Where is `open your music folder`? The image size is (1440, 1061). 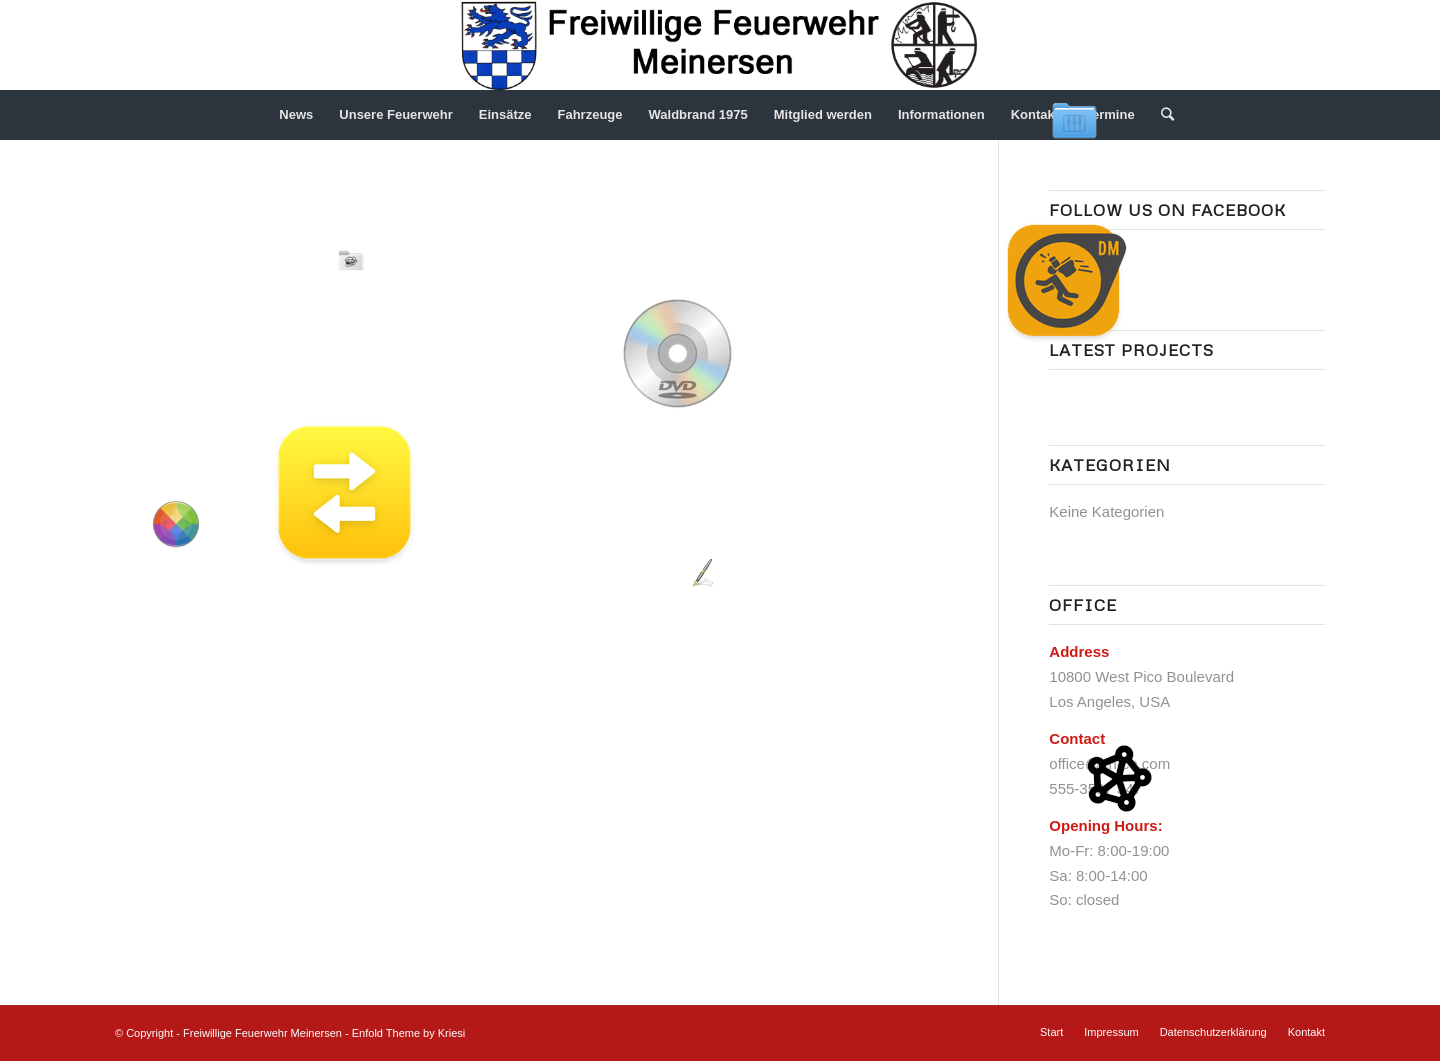 open your music folder is located at coordinates (1074, 120).